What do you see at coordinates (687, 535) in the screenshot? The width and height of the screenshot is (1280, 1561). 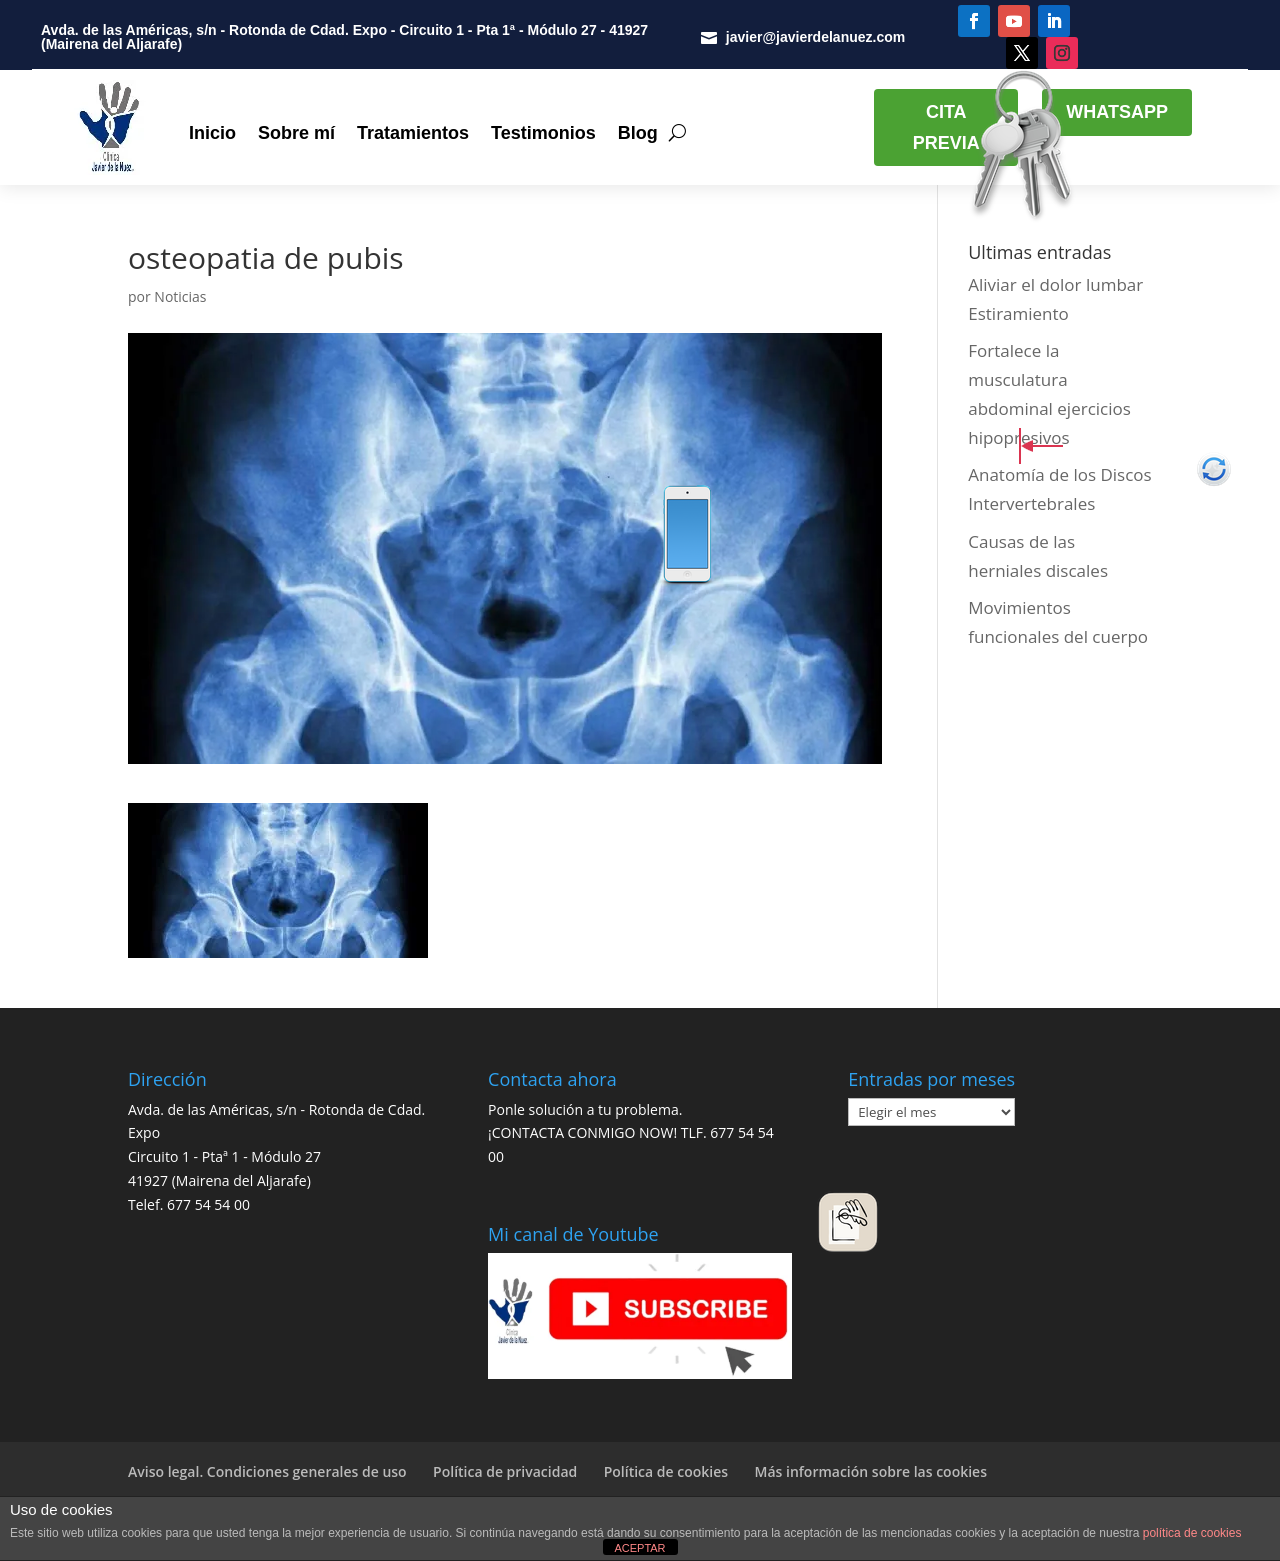 I see `iPod Touch device connected` at bounding box center [687, 535].